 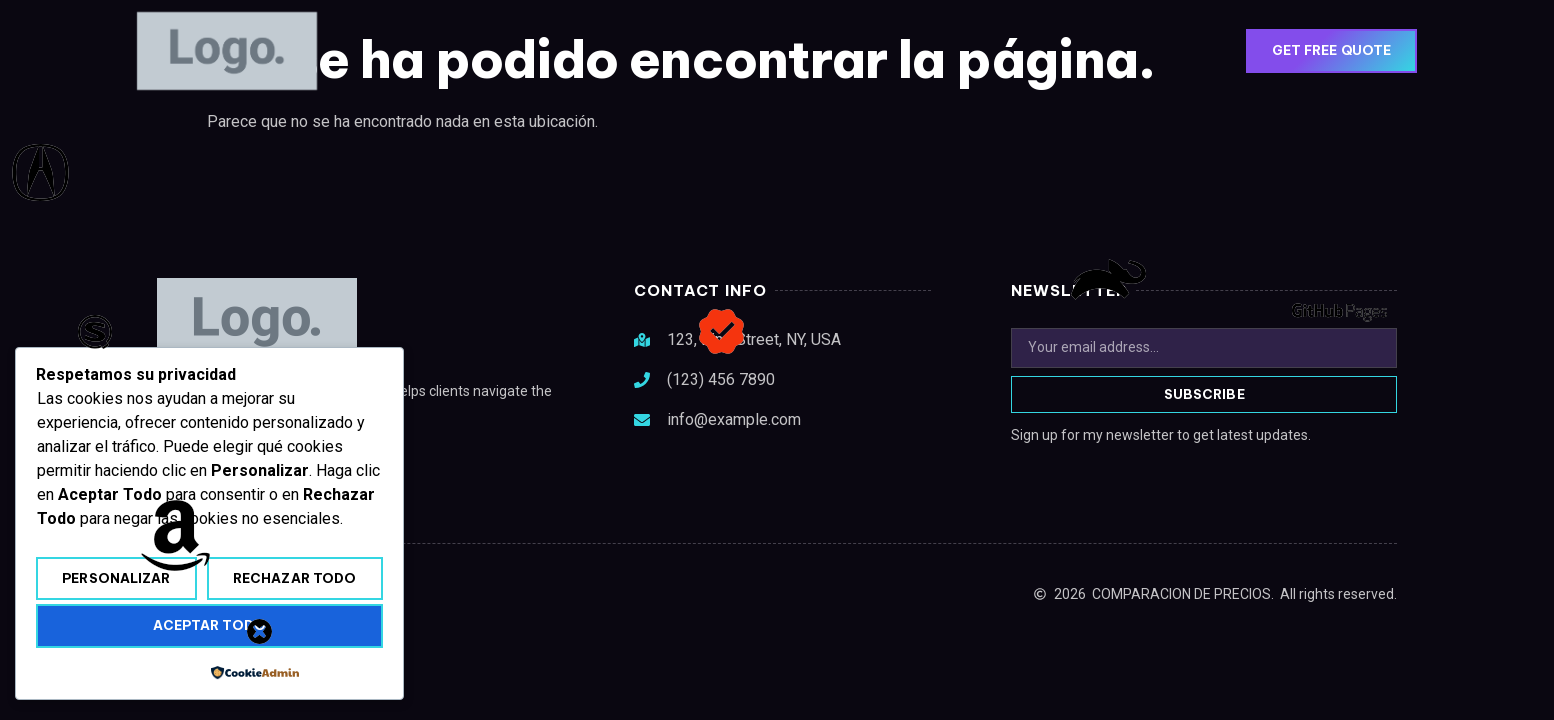 I want to click on Acura brand logo, so click(x=40, y=172).